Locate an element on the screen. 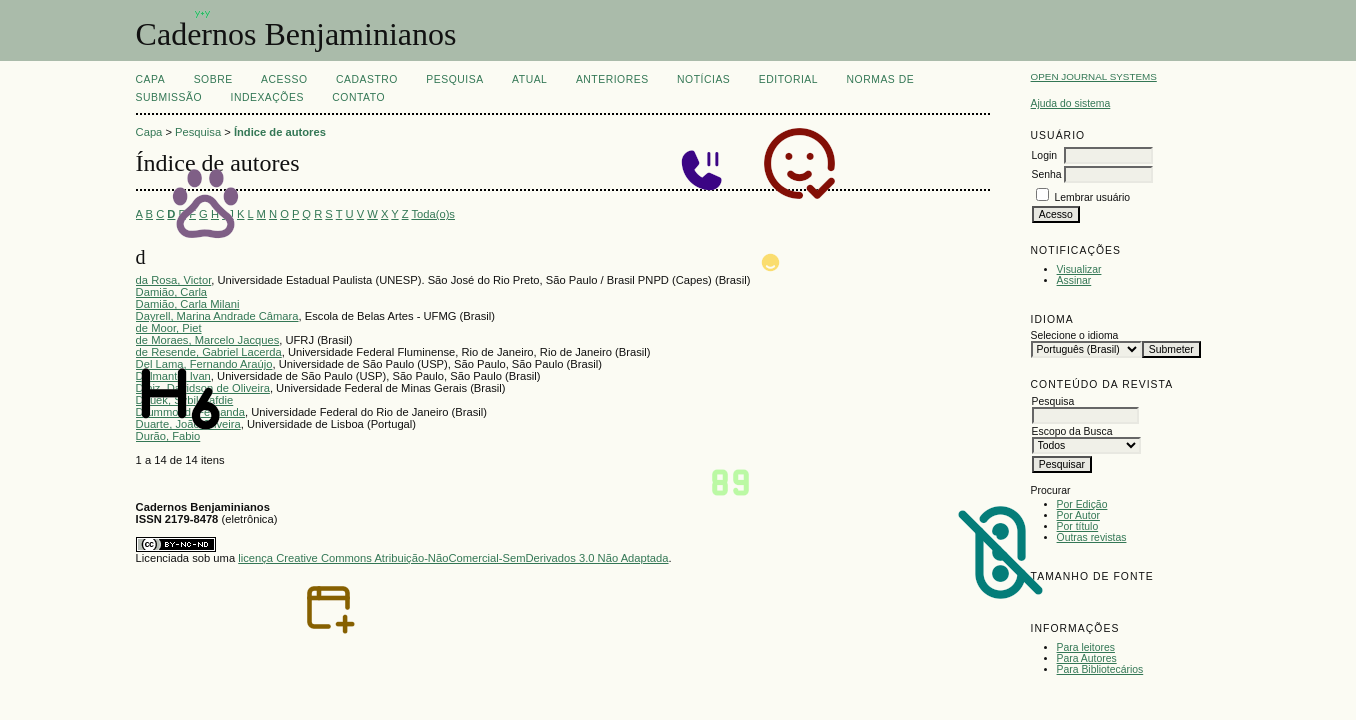 The image size is (1356, 720). open baidu search engine is located at coordinates (205, 205).